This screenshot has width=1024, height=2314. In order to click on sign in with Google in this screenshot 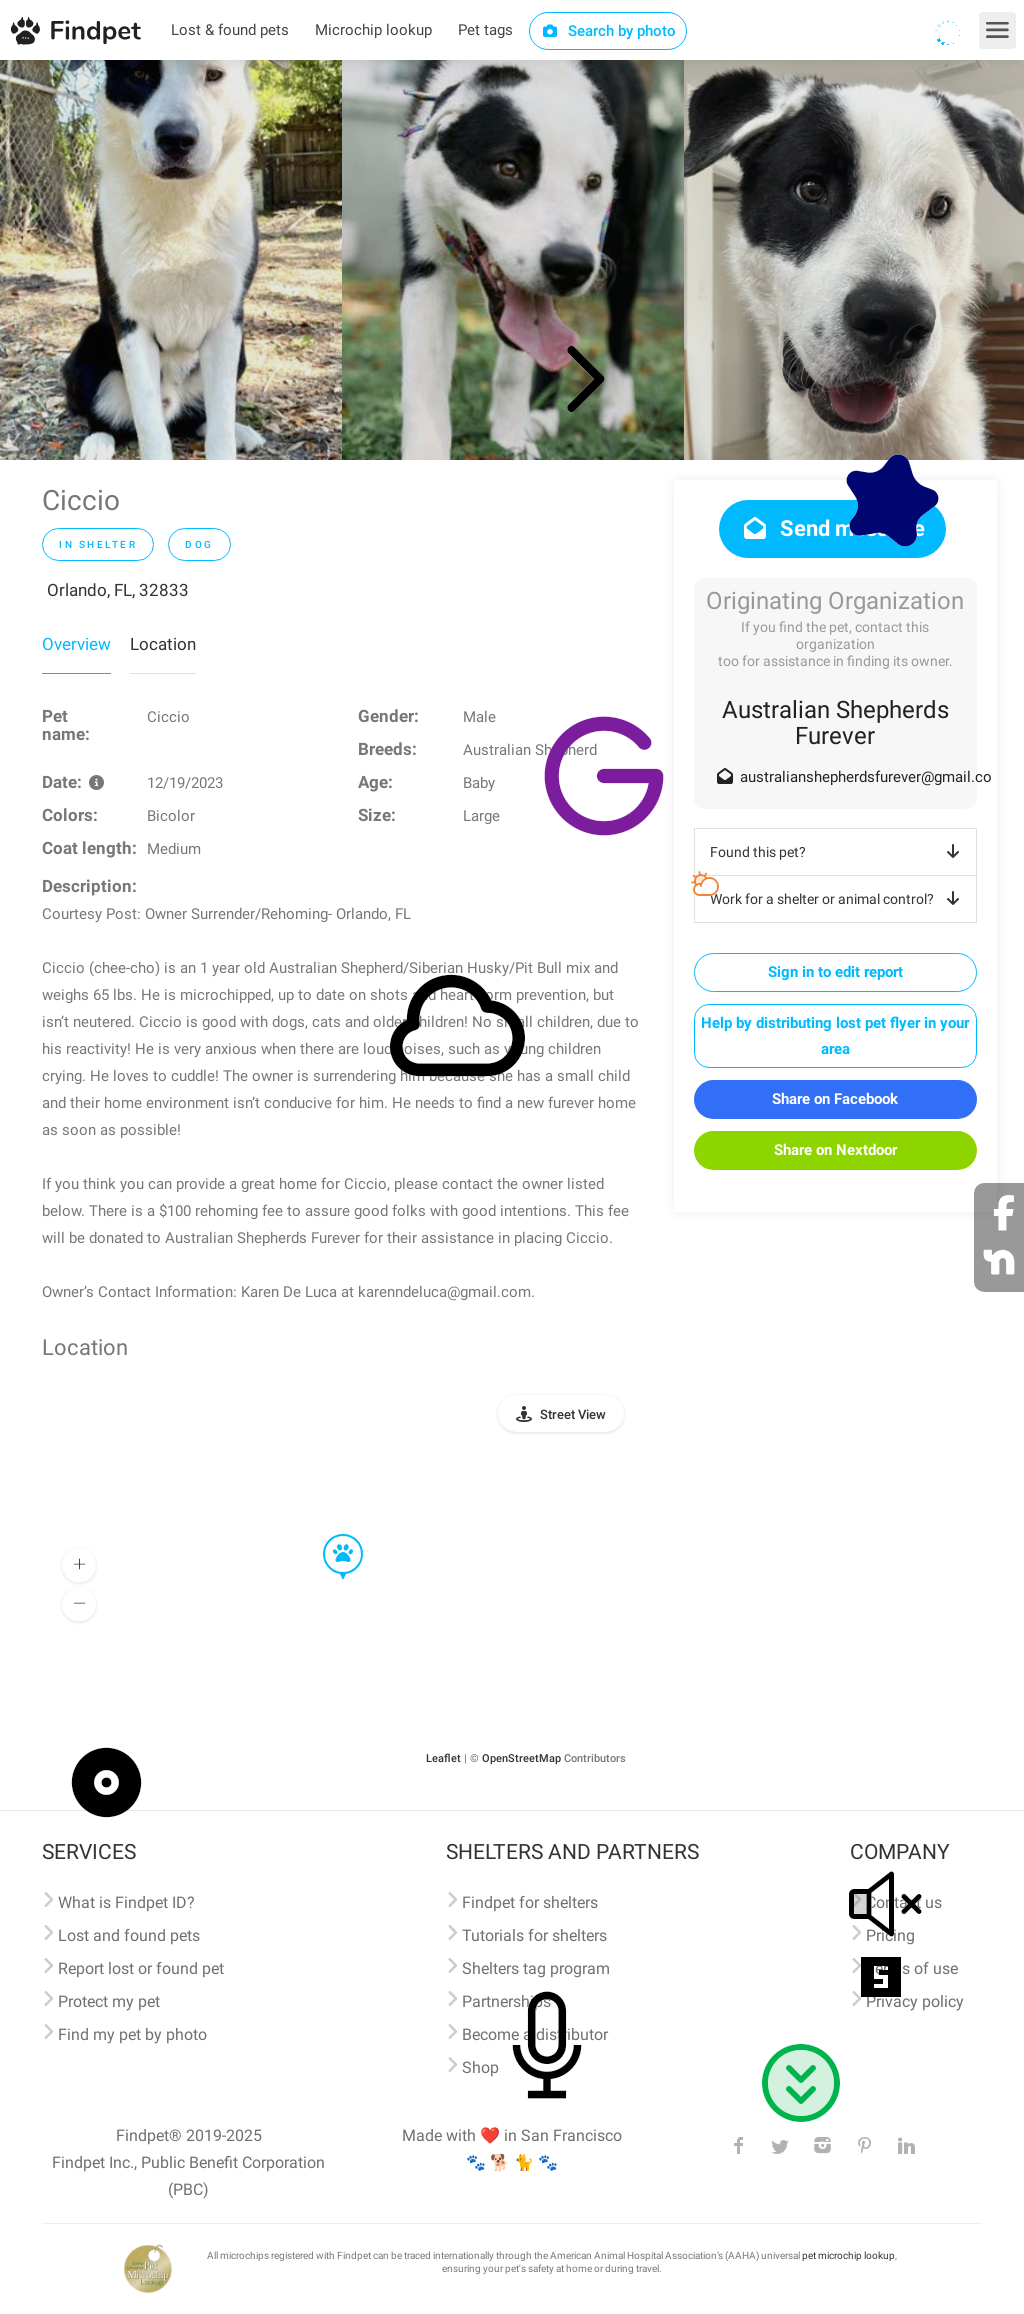, I will do `click(604, 776)`.